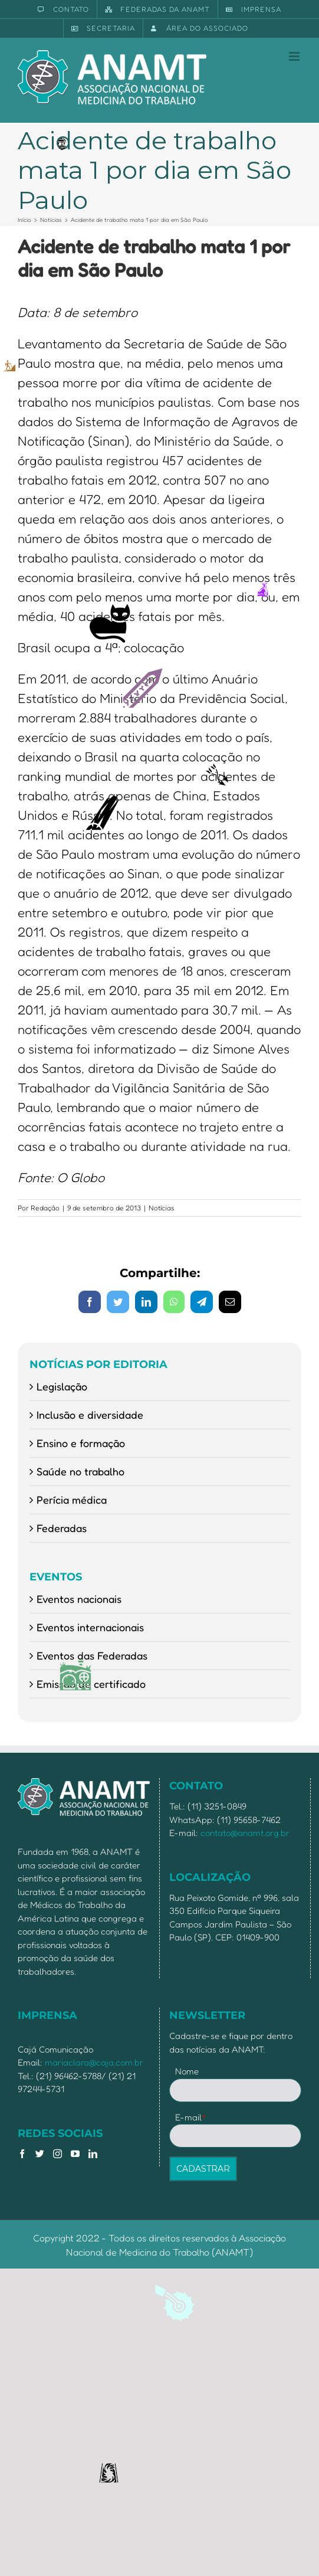 Image resolution: width=319 pixels, height=2576 pixels. What do you see at coordinates (175, 2302) in the screenshot?
I see `cut or slice content into sections` at bounding box center [175, 2302].